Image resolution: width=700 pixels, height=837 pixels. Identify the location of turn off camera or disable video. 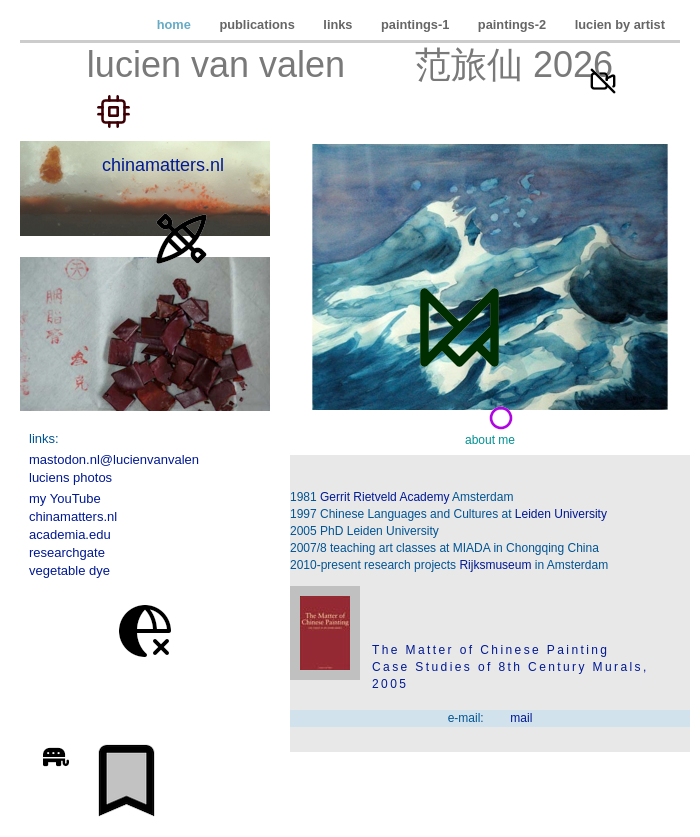
(603, 81).